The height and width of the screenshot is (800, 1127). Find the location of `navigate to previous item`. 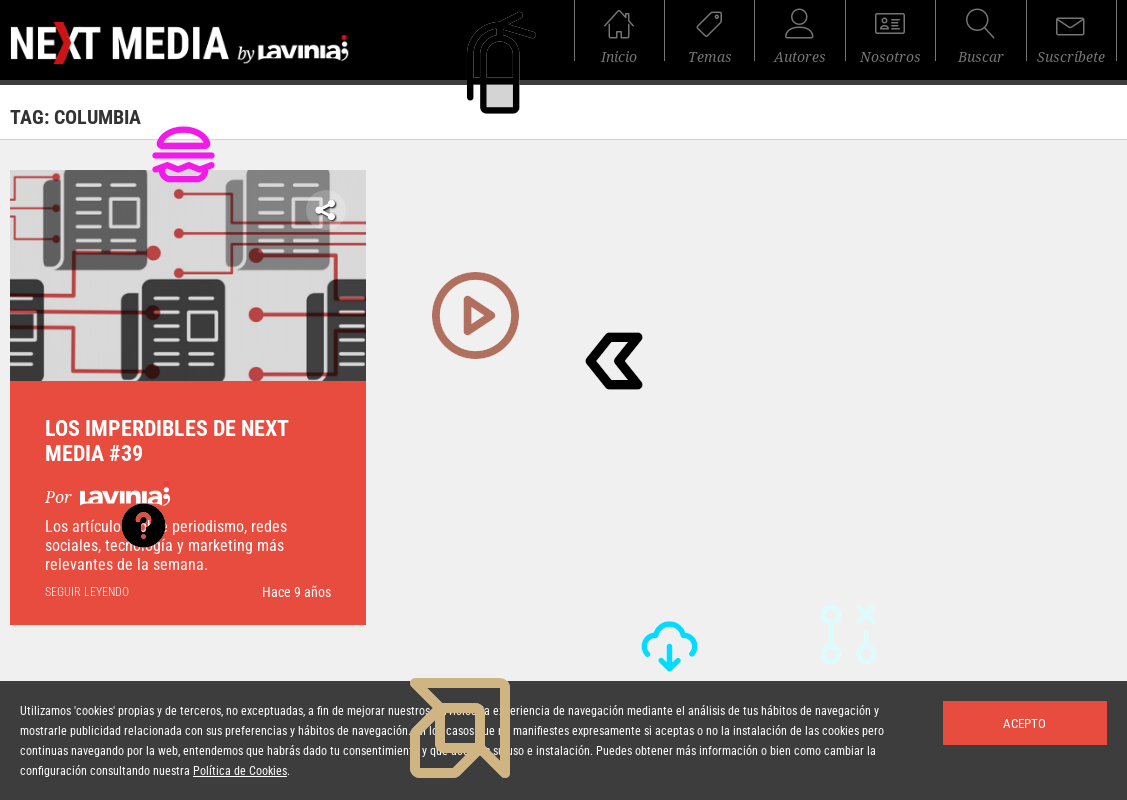

navigate to previous item is located at coordinates (614, 361).